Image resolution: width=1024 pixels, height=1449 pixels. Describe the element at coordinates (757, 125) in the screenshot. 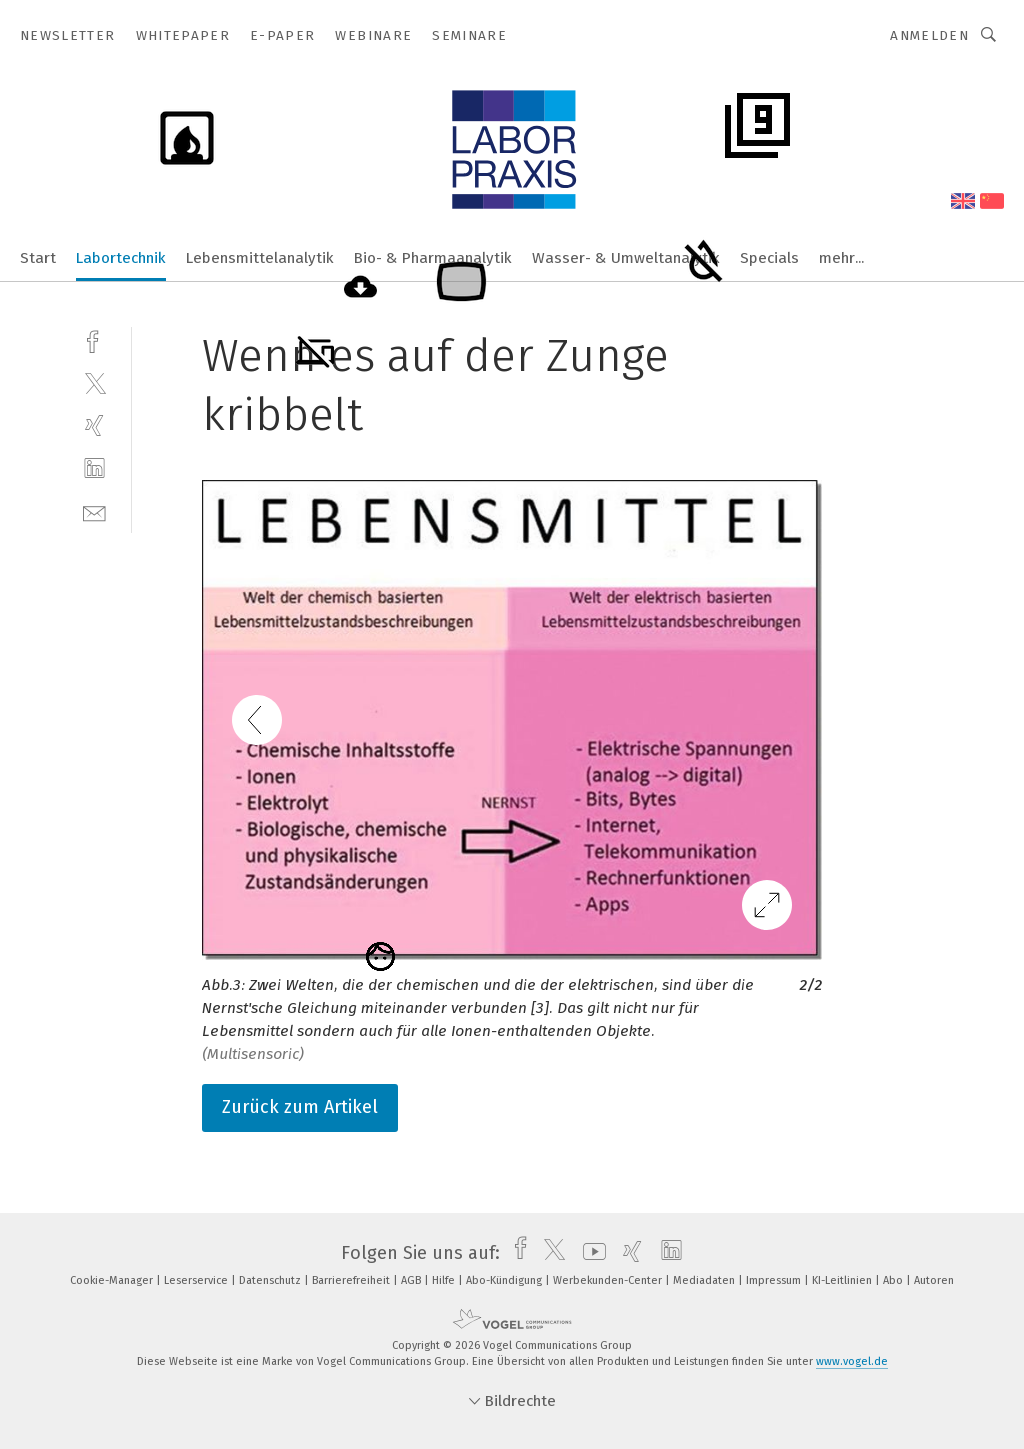

I see `indicates 9 items in a photo filter or layer stack` at that location.